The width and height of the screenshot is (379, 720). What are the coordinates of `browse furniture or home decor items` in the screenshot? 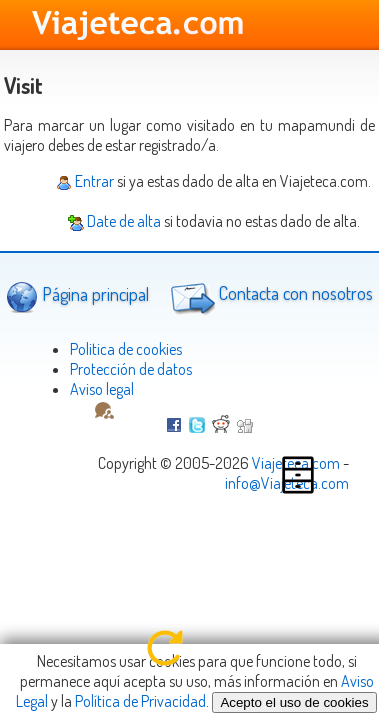 It's located at (298, 475).